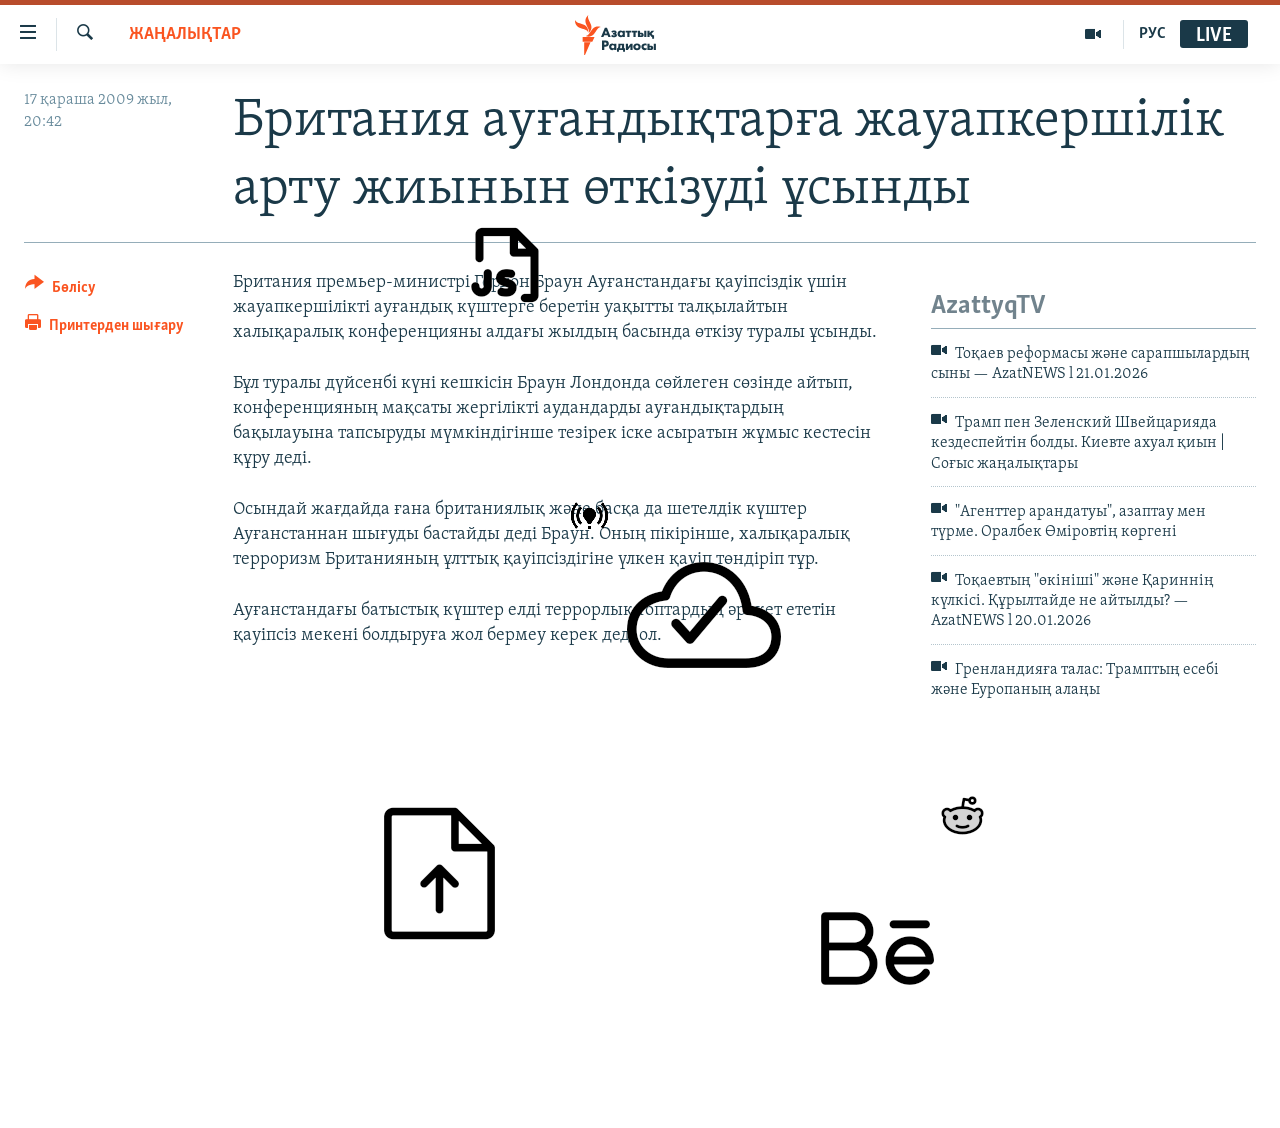 This screenshot has width=1280, height=1128. What do you see at coordinates (873, 948) in the screenshot?
I see `visit behance profile or portfolio` at bounding box center [873, 948].